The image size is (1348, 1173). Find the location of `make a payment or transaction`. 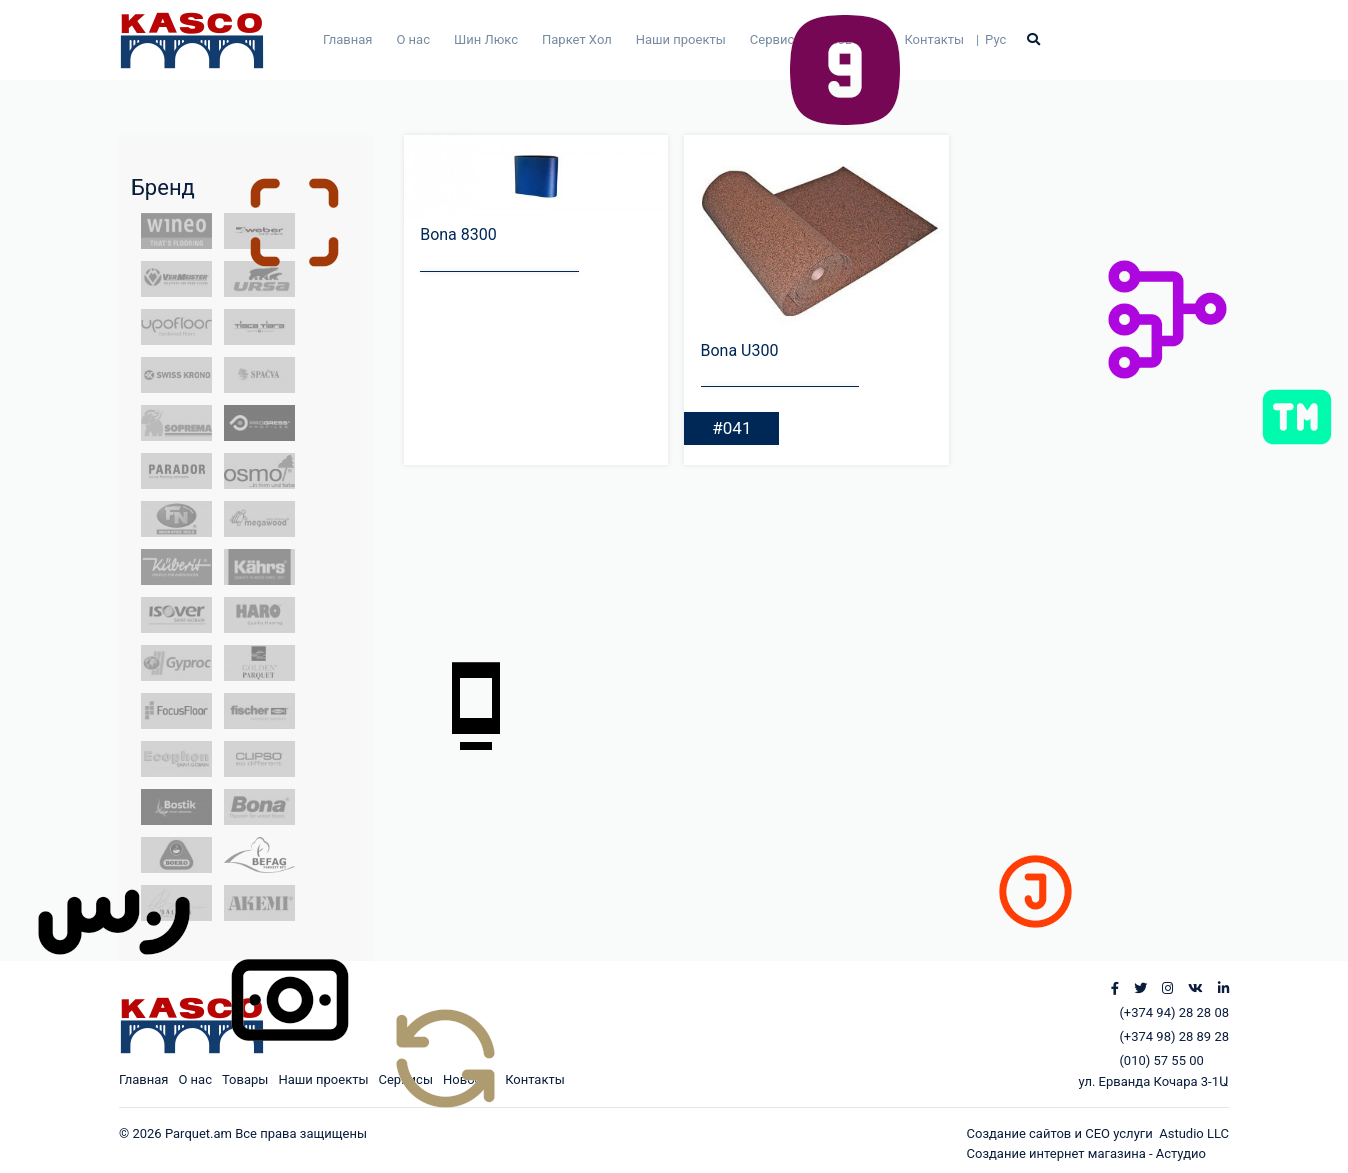

make a payment or transaction is located at coordinates (290, 1000).